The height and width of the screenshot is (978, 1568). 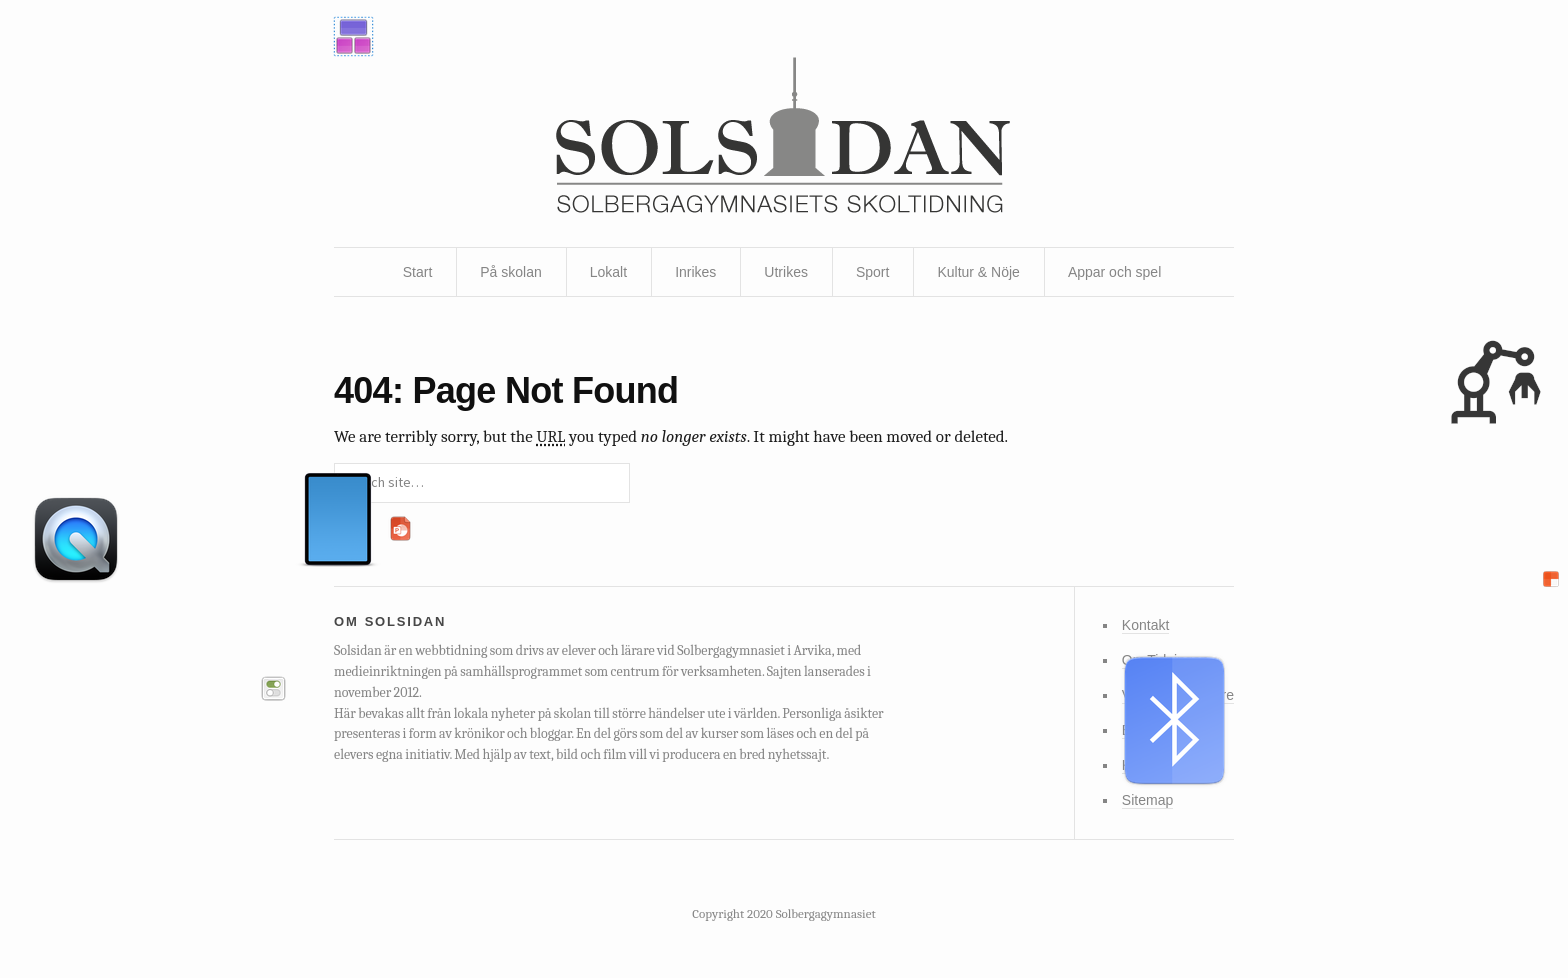 I want to click on powerpoint slideshow file, so click(x=400, y=528).